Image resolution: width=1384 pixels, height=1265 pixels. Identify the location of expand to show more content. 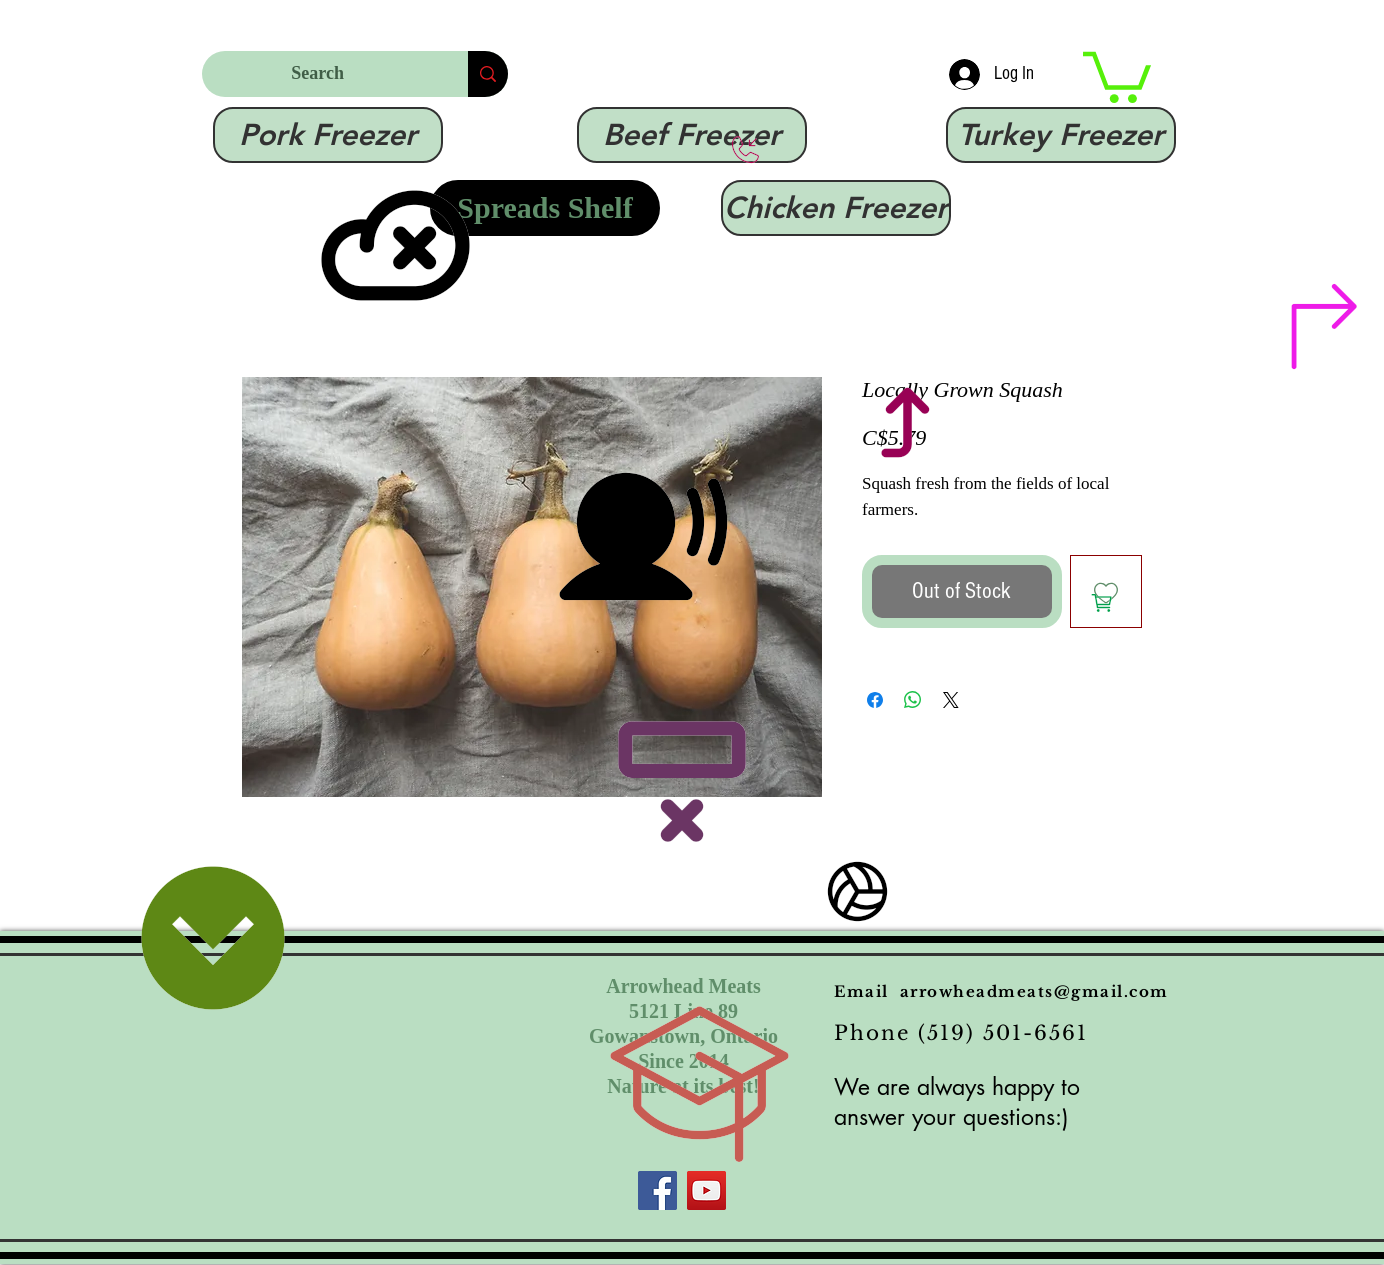
(213, 938).